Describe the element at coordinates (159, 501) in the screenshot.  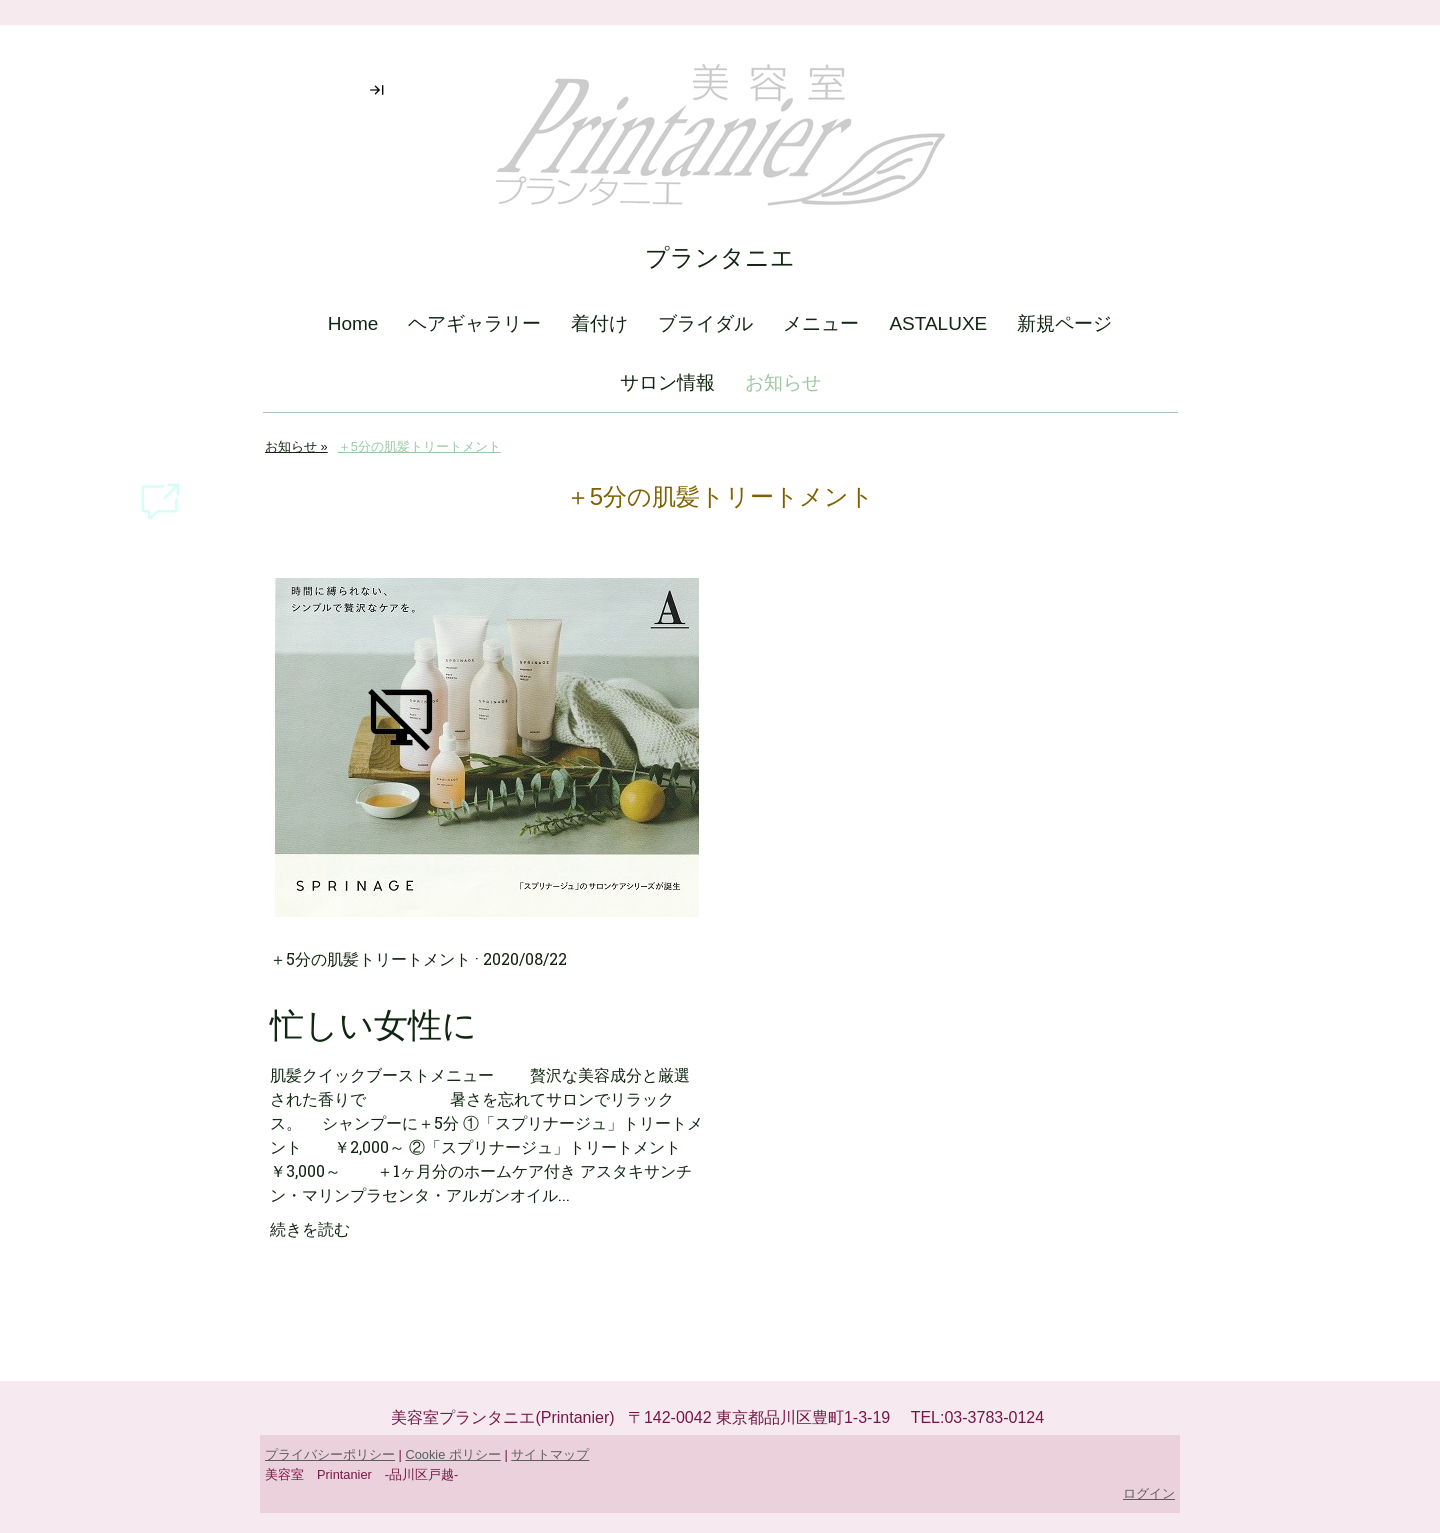
I see `view cross-referenced issues or pull requests` at that location.